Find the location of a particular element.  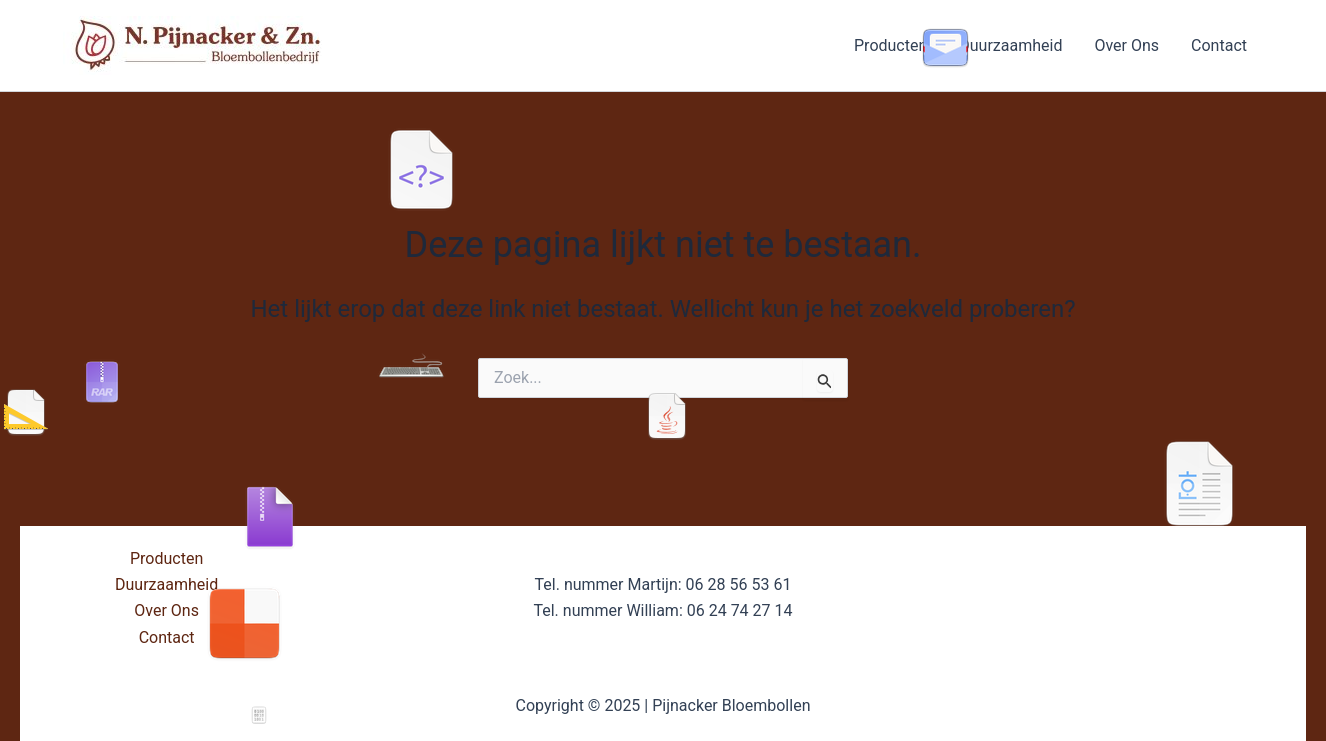

executable or downloadable windows file is located at coordinates (259, 715).